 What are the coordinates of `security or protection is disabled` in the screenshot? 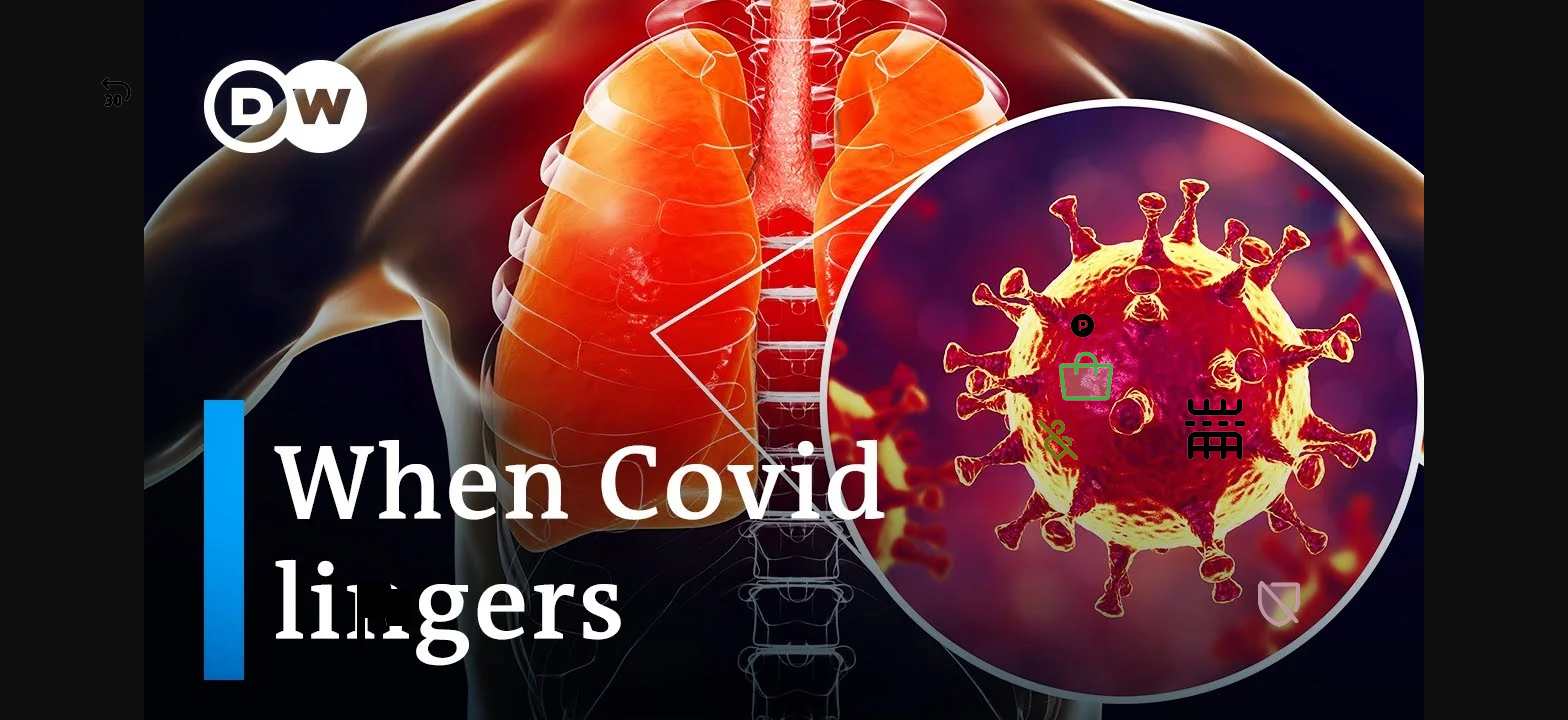 It's located at (1279, 602).